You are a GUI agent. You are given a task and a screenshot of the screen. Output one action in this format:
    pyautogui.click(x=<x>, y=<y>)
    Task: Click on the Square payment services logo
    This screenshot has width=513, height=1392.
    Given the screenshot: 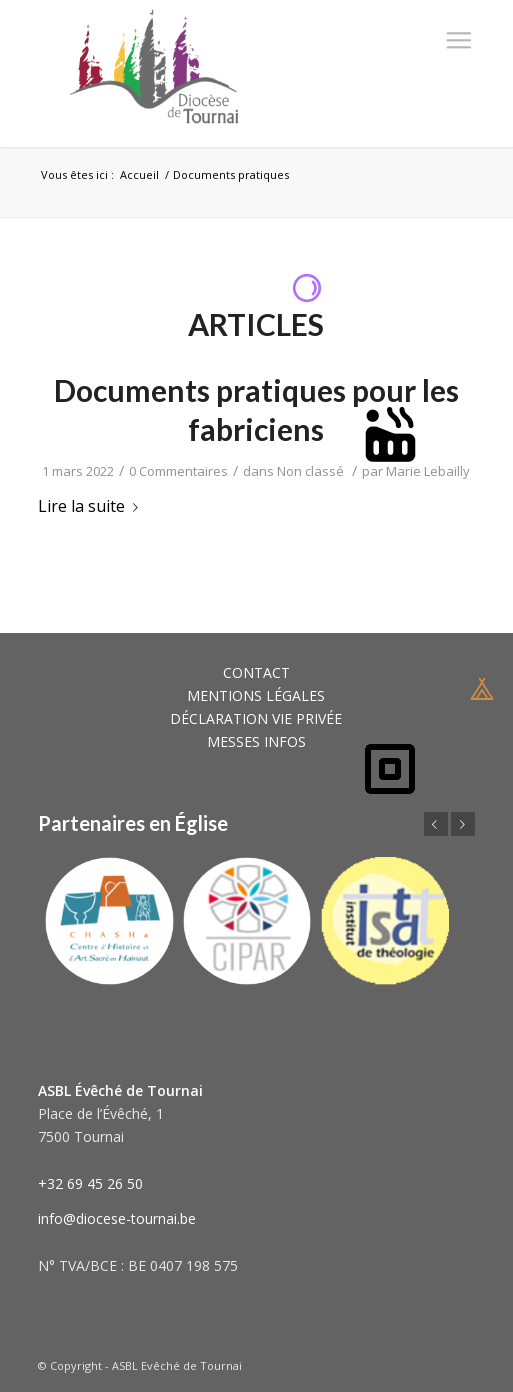 What is the action you would take?
    pyautogui.click(x=390, y=769)
    